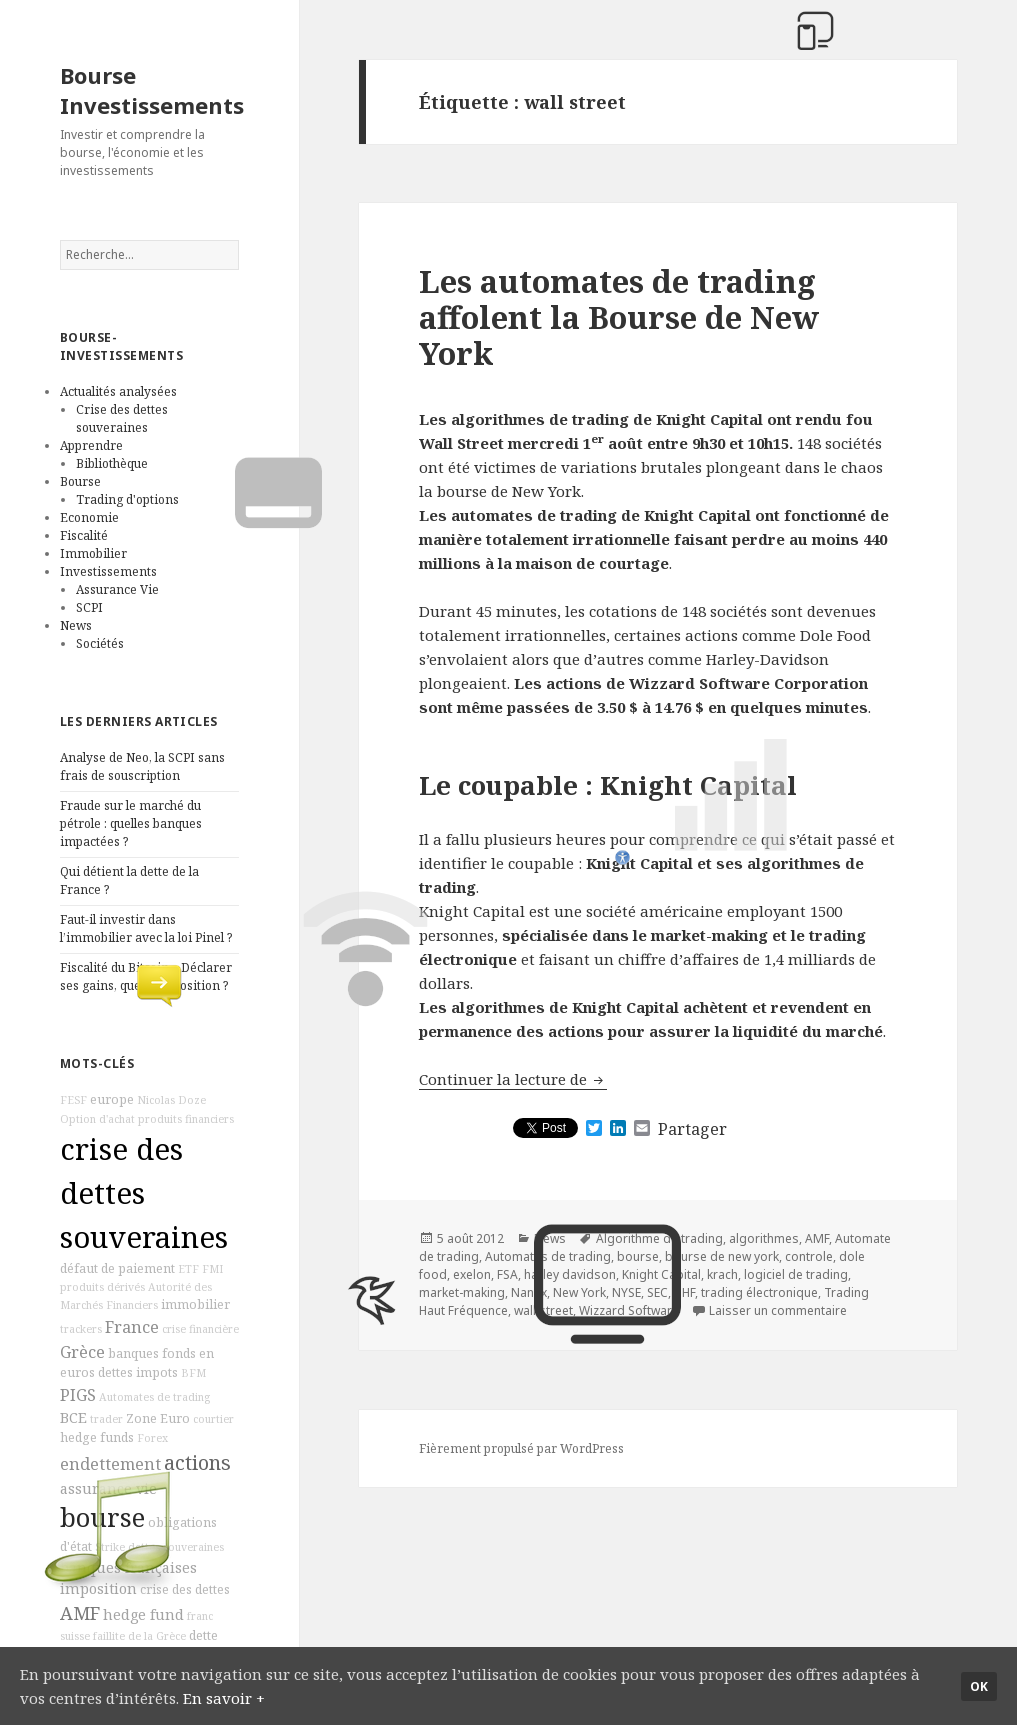 The image size is (1017, 1725). I want to click on open kate text editor, so click(373, 1299).